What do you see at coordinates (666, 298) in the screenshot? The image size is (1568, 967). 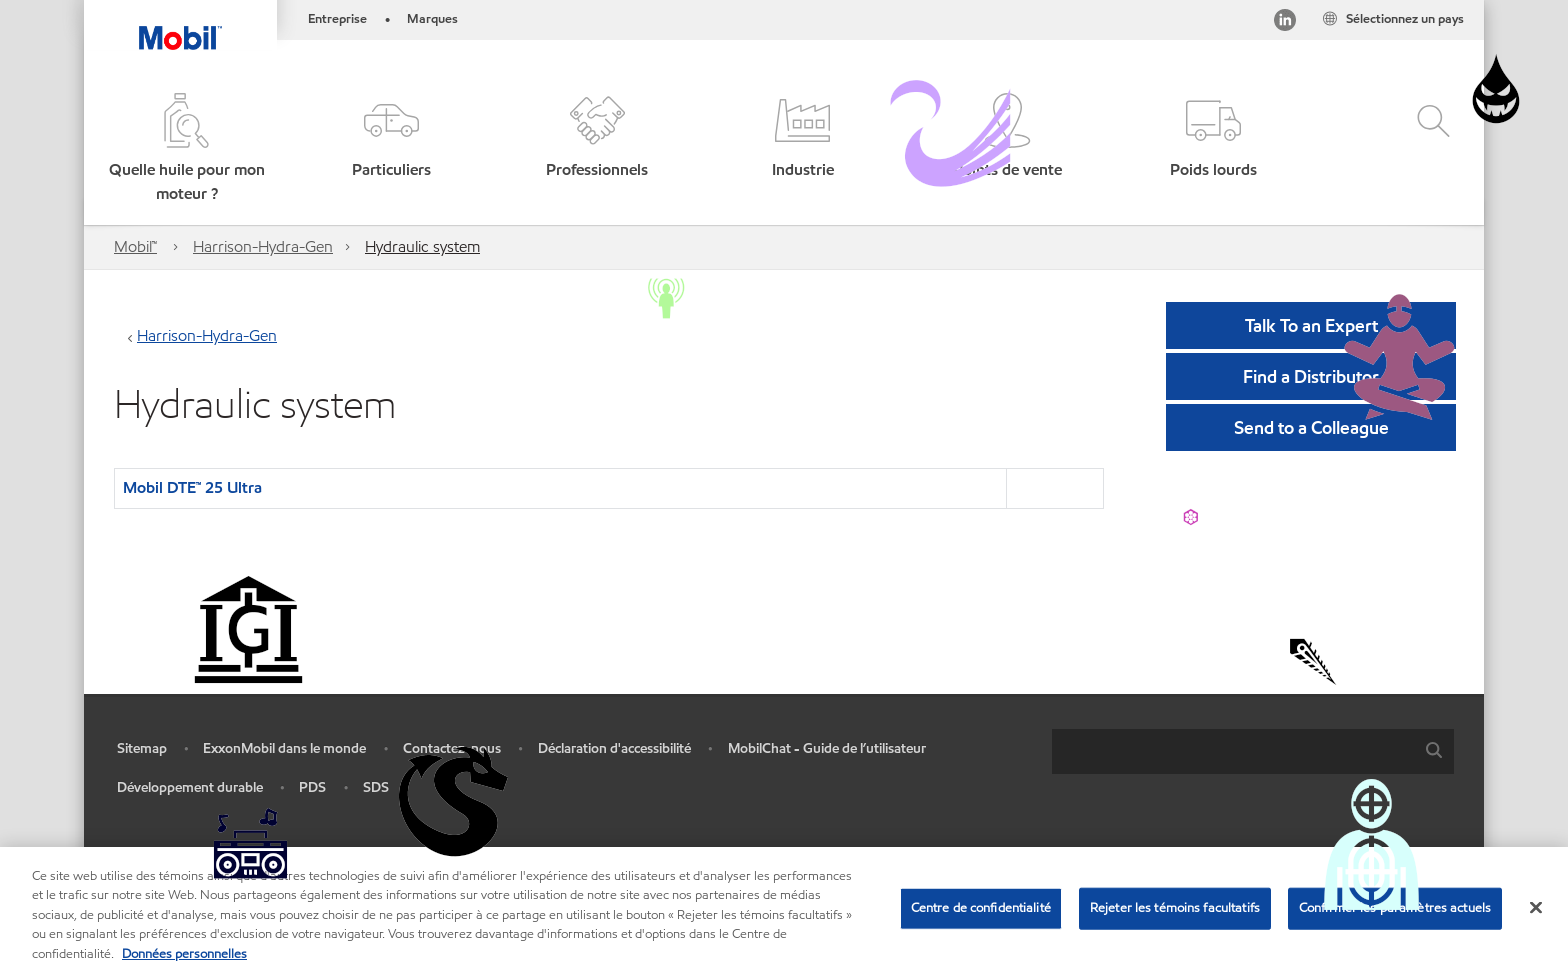 I see `indicates psychic or telepathic abilities active` at bounding box center [666, 298].